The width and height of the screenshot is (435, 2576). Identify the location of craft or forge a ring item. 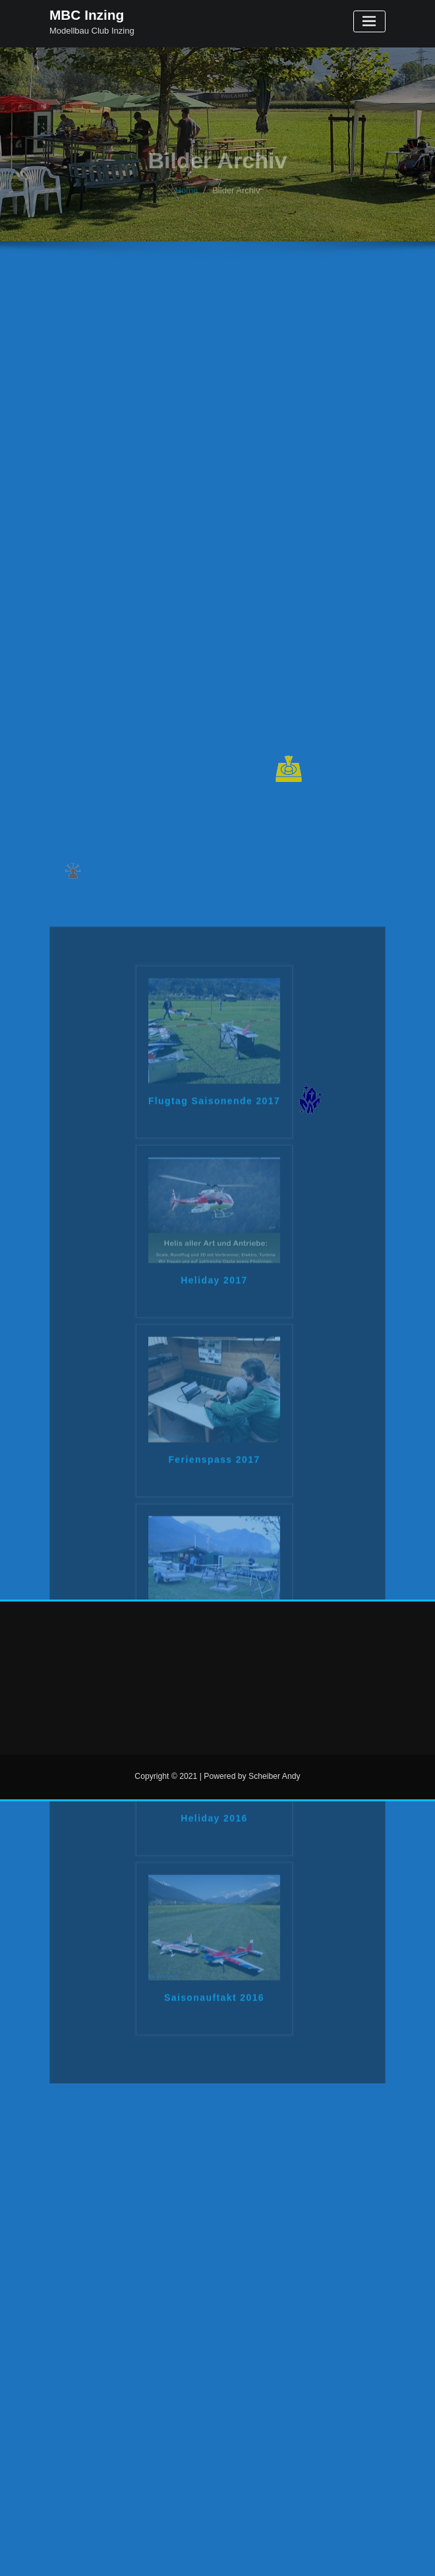
(289, 768).